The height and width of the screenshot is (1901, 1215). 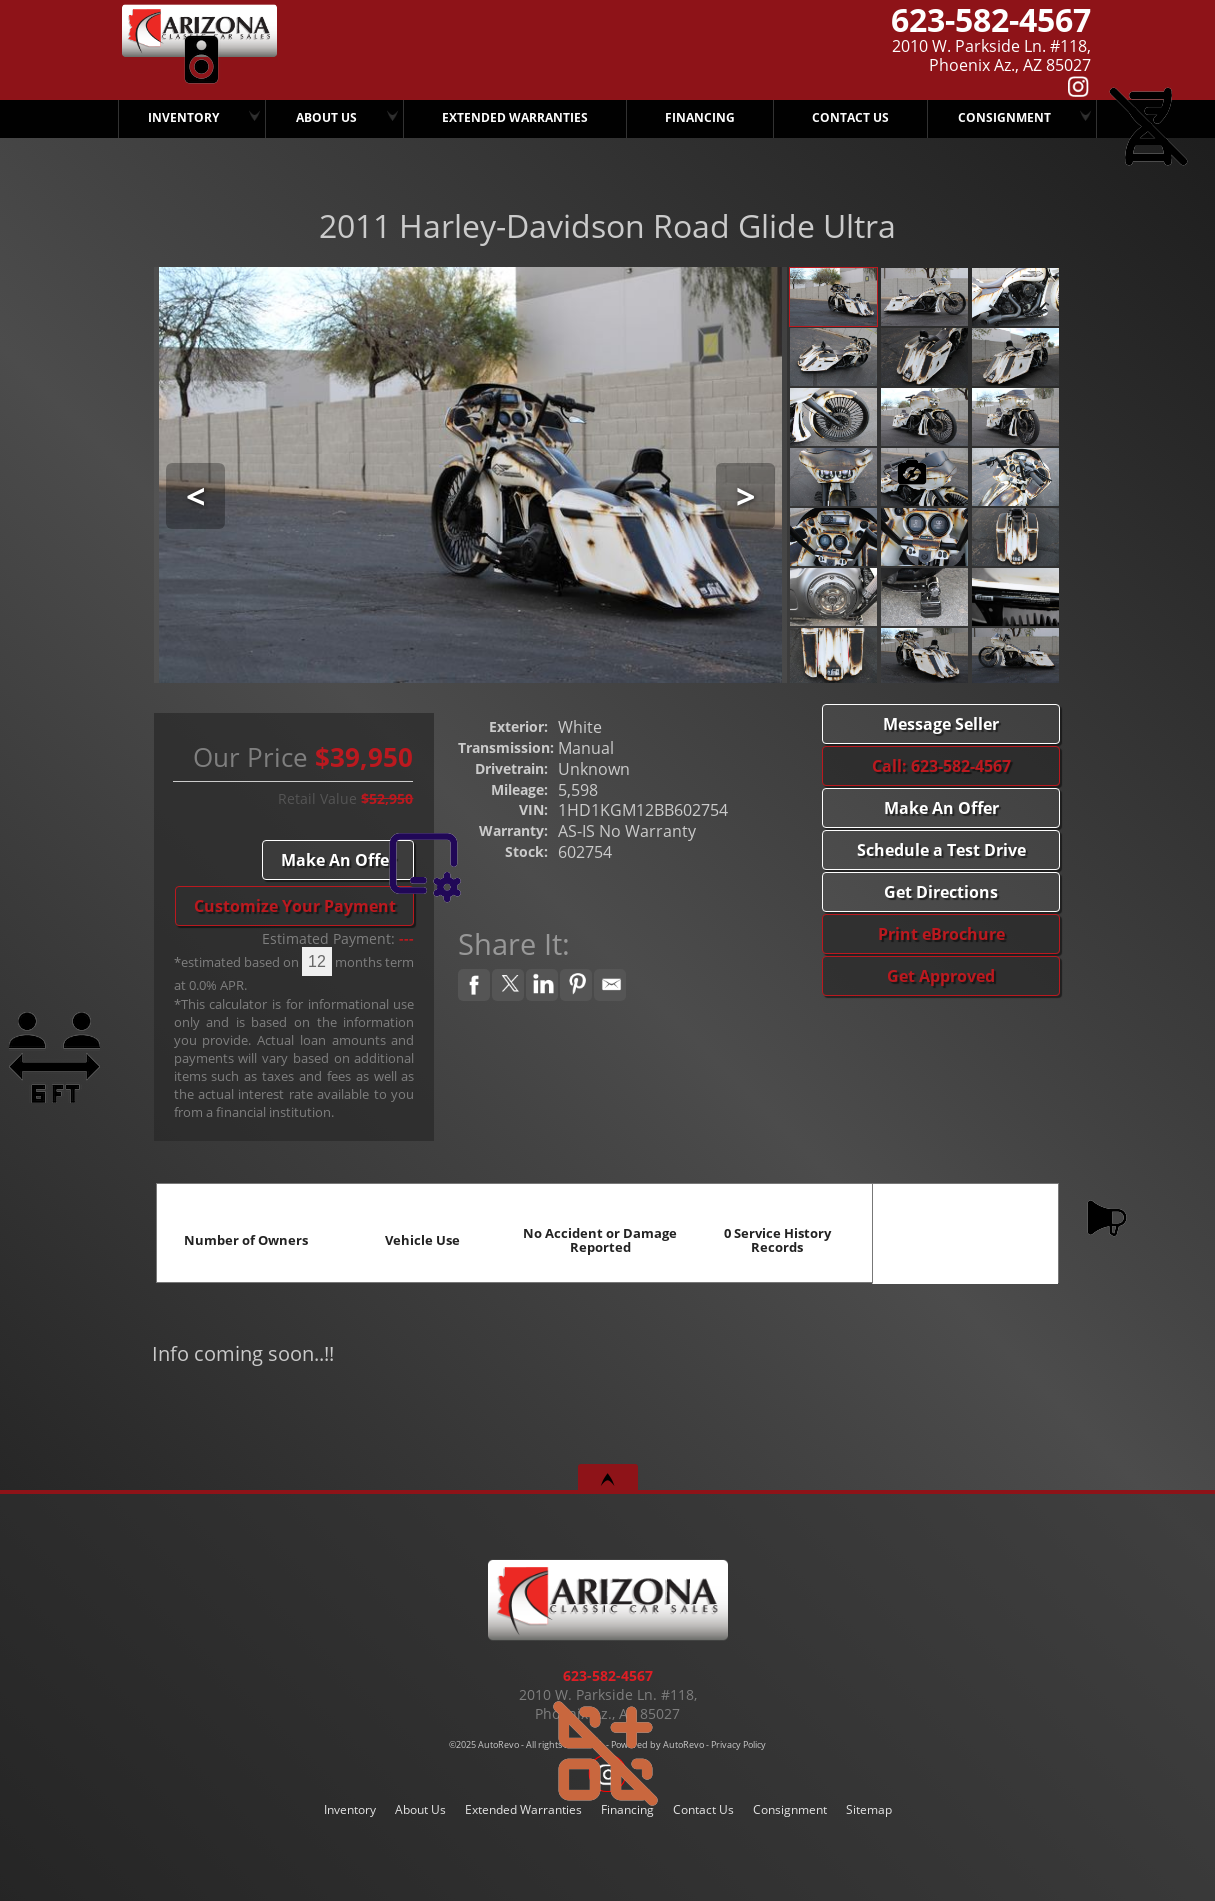 What do you see at coordinates (54, 1057) in the screenshot?
I see `indicates social distancing requirement of 6 feet` at bounding box center [54, 1057].